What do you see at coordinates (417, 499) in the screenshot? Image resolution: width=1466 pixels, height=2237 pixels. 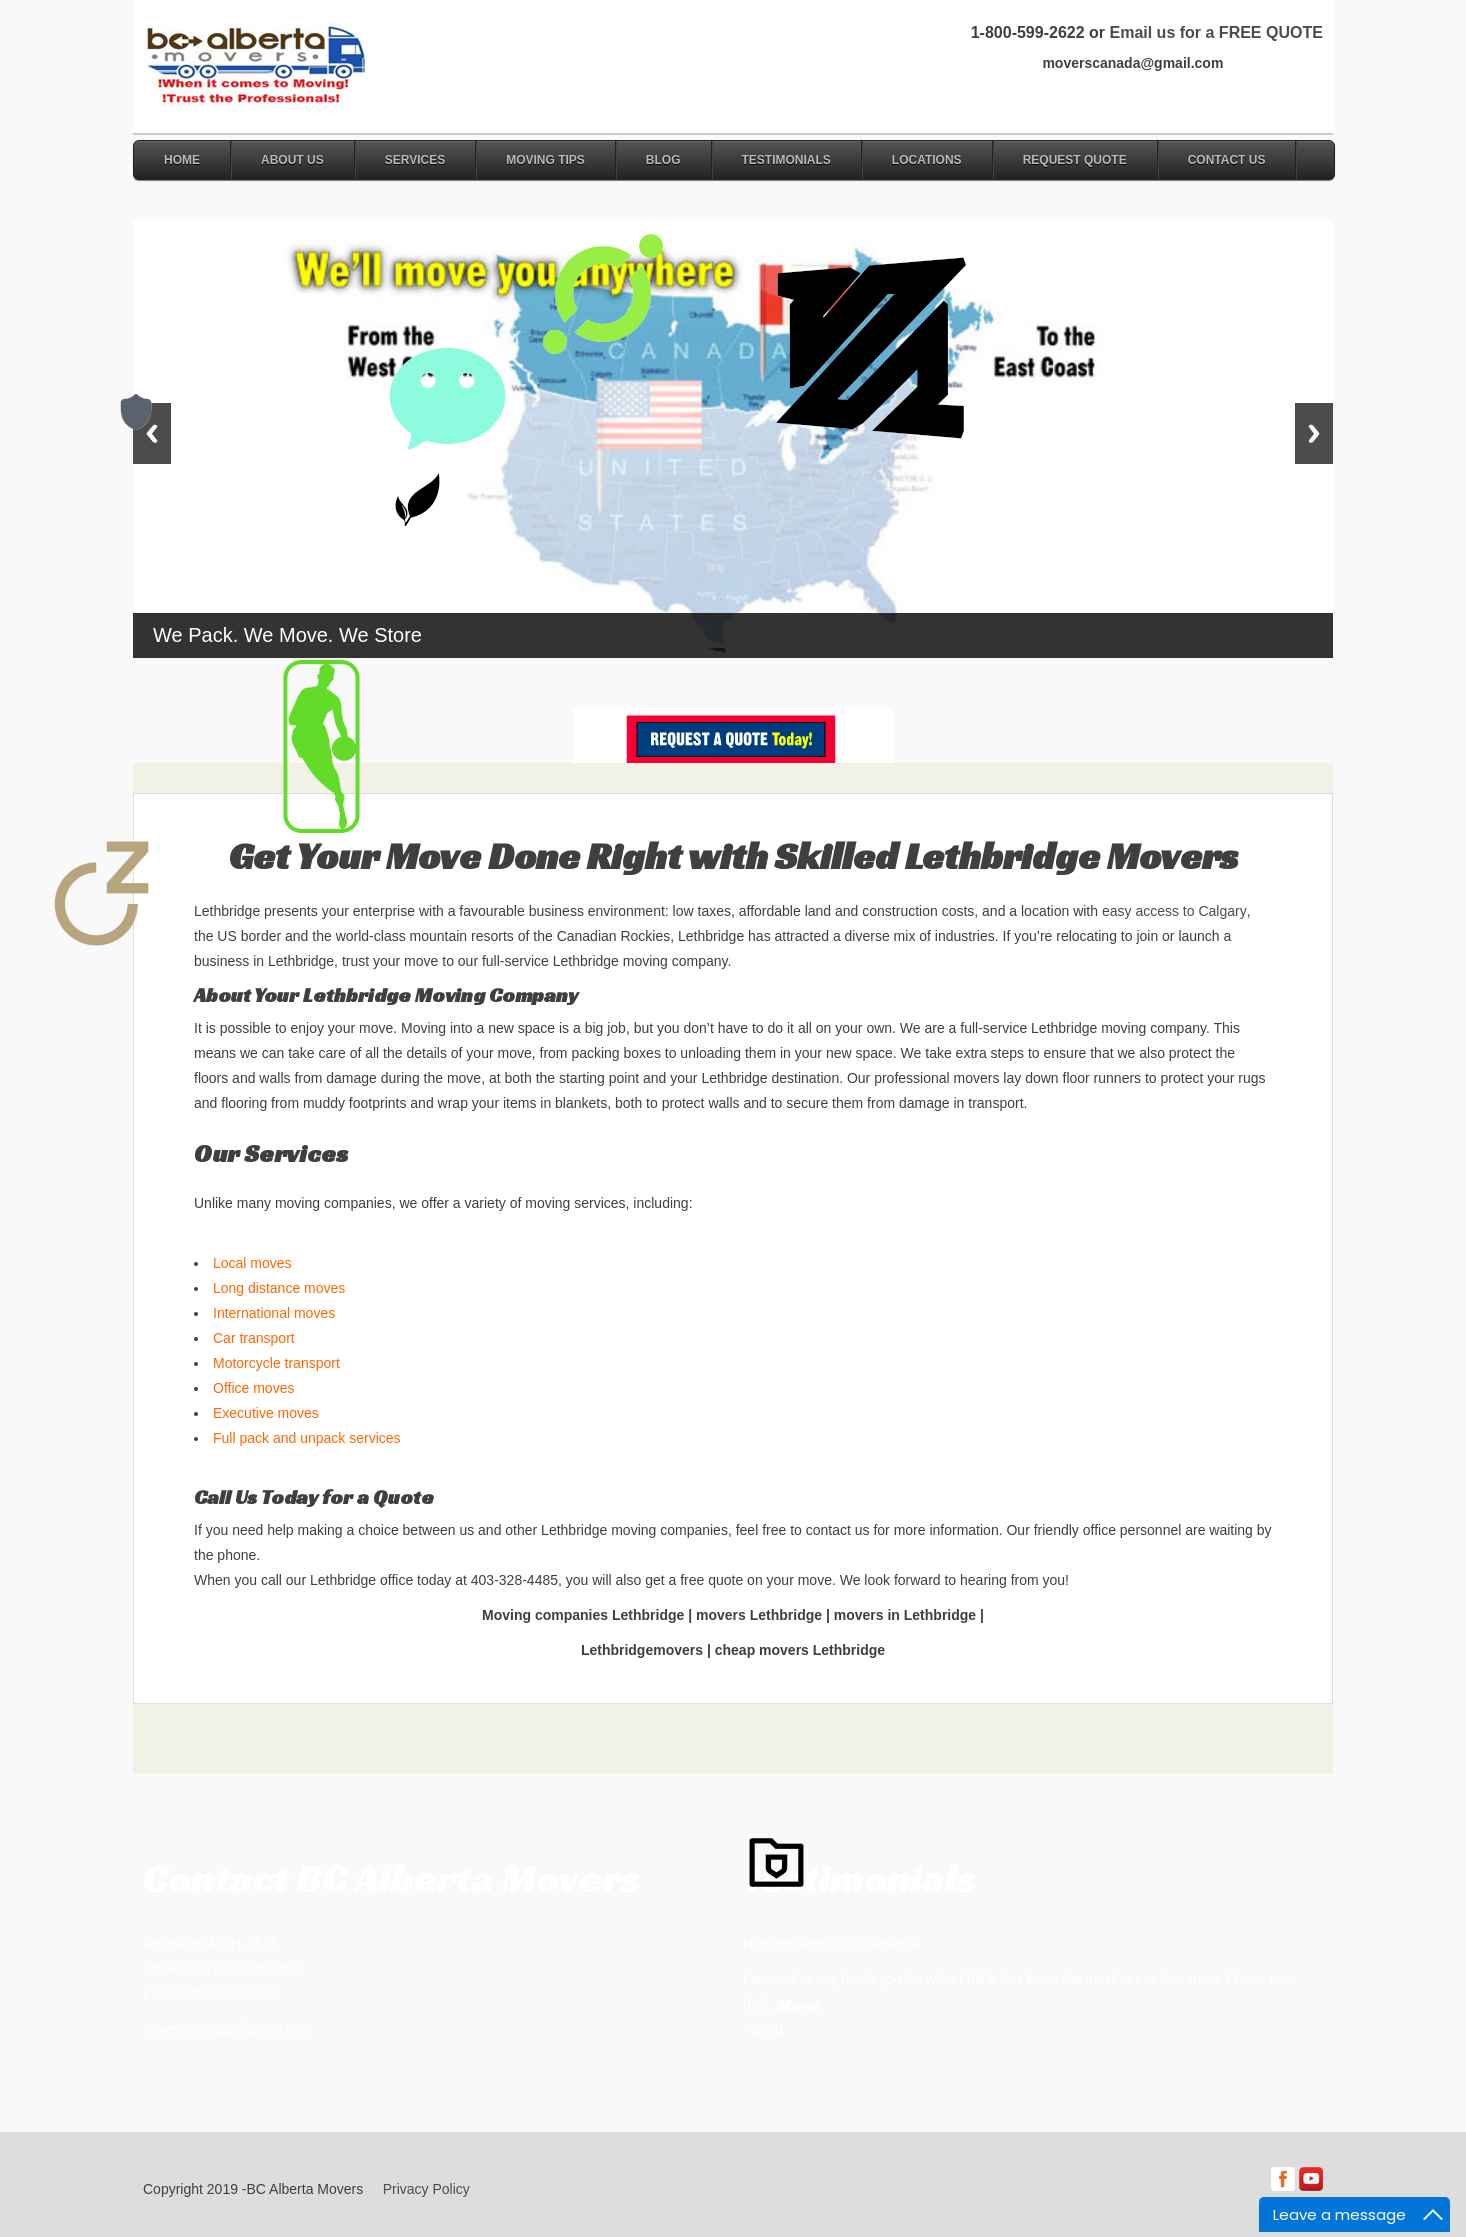 I see `open paperless-ngx document management app` at bounding box center [417, 499].